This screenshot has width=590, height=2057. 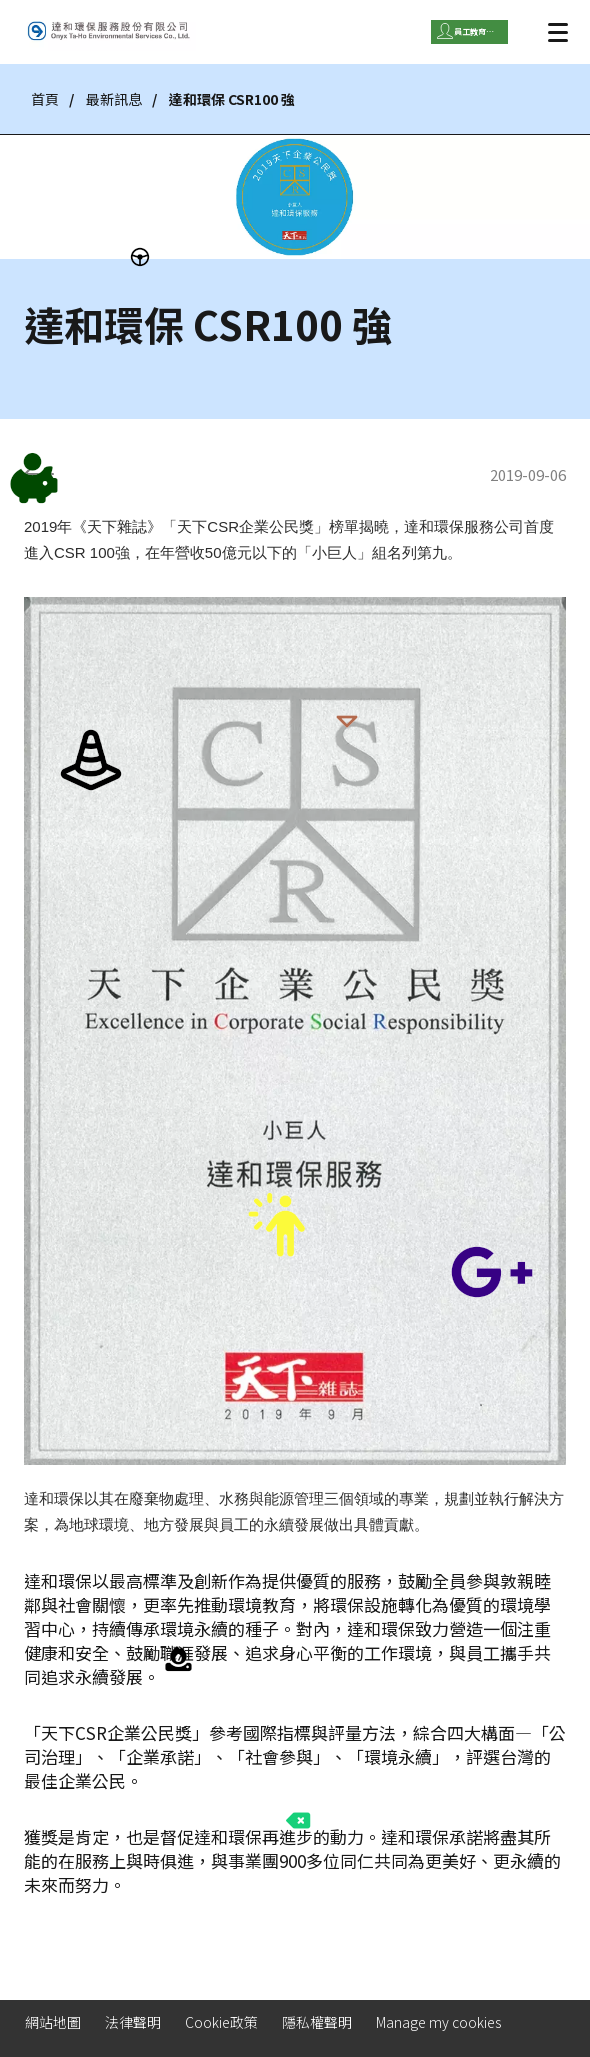 What do you see at coordinates (347, 720) in the screenshot?
I see `expand dropdown menu` at bounding box center [347, 720].